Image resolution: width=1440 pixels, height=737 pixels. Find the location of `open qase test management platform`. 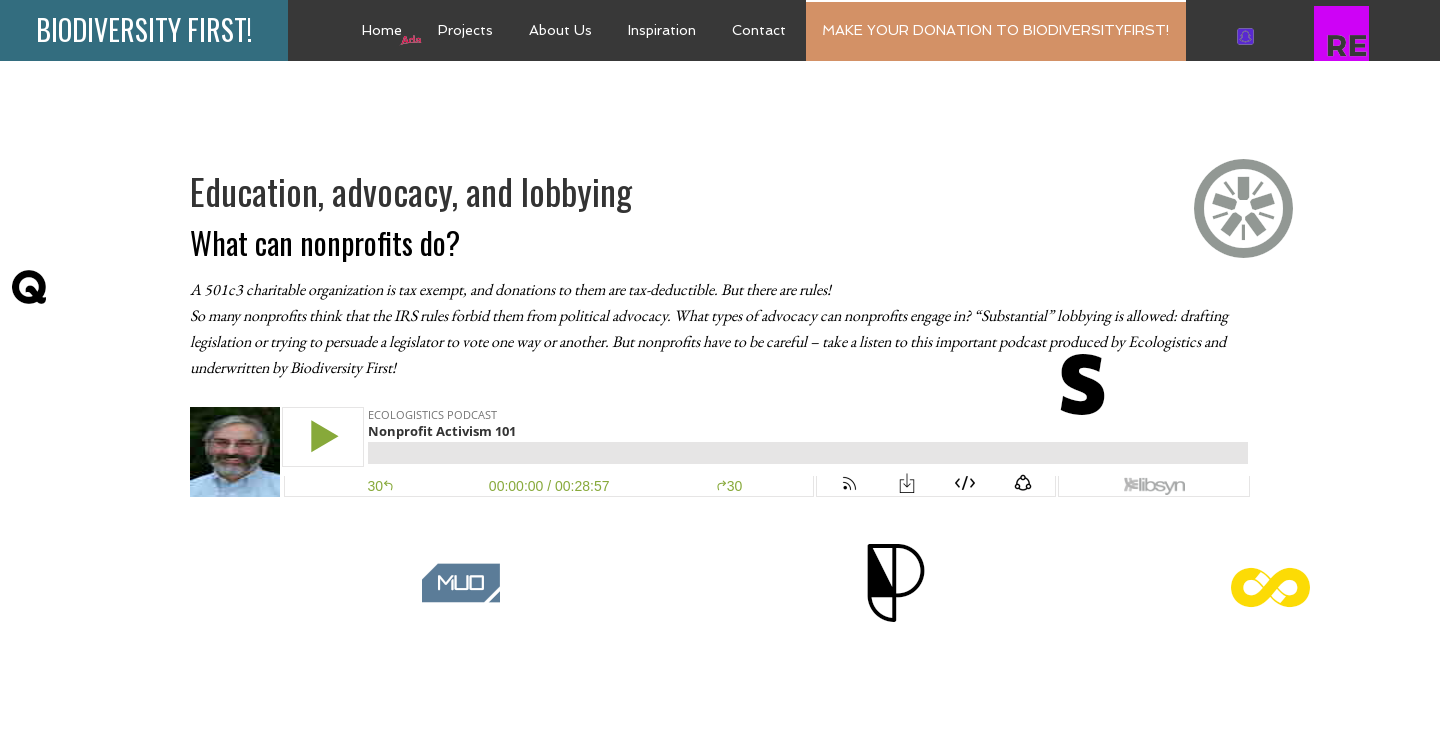

open qase test management platform is located at coordinates (29, 287).